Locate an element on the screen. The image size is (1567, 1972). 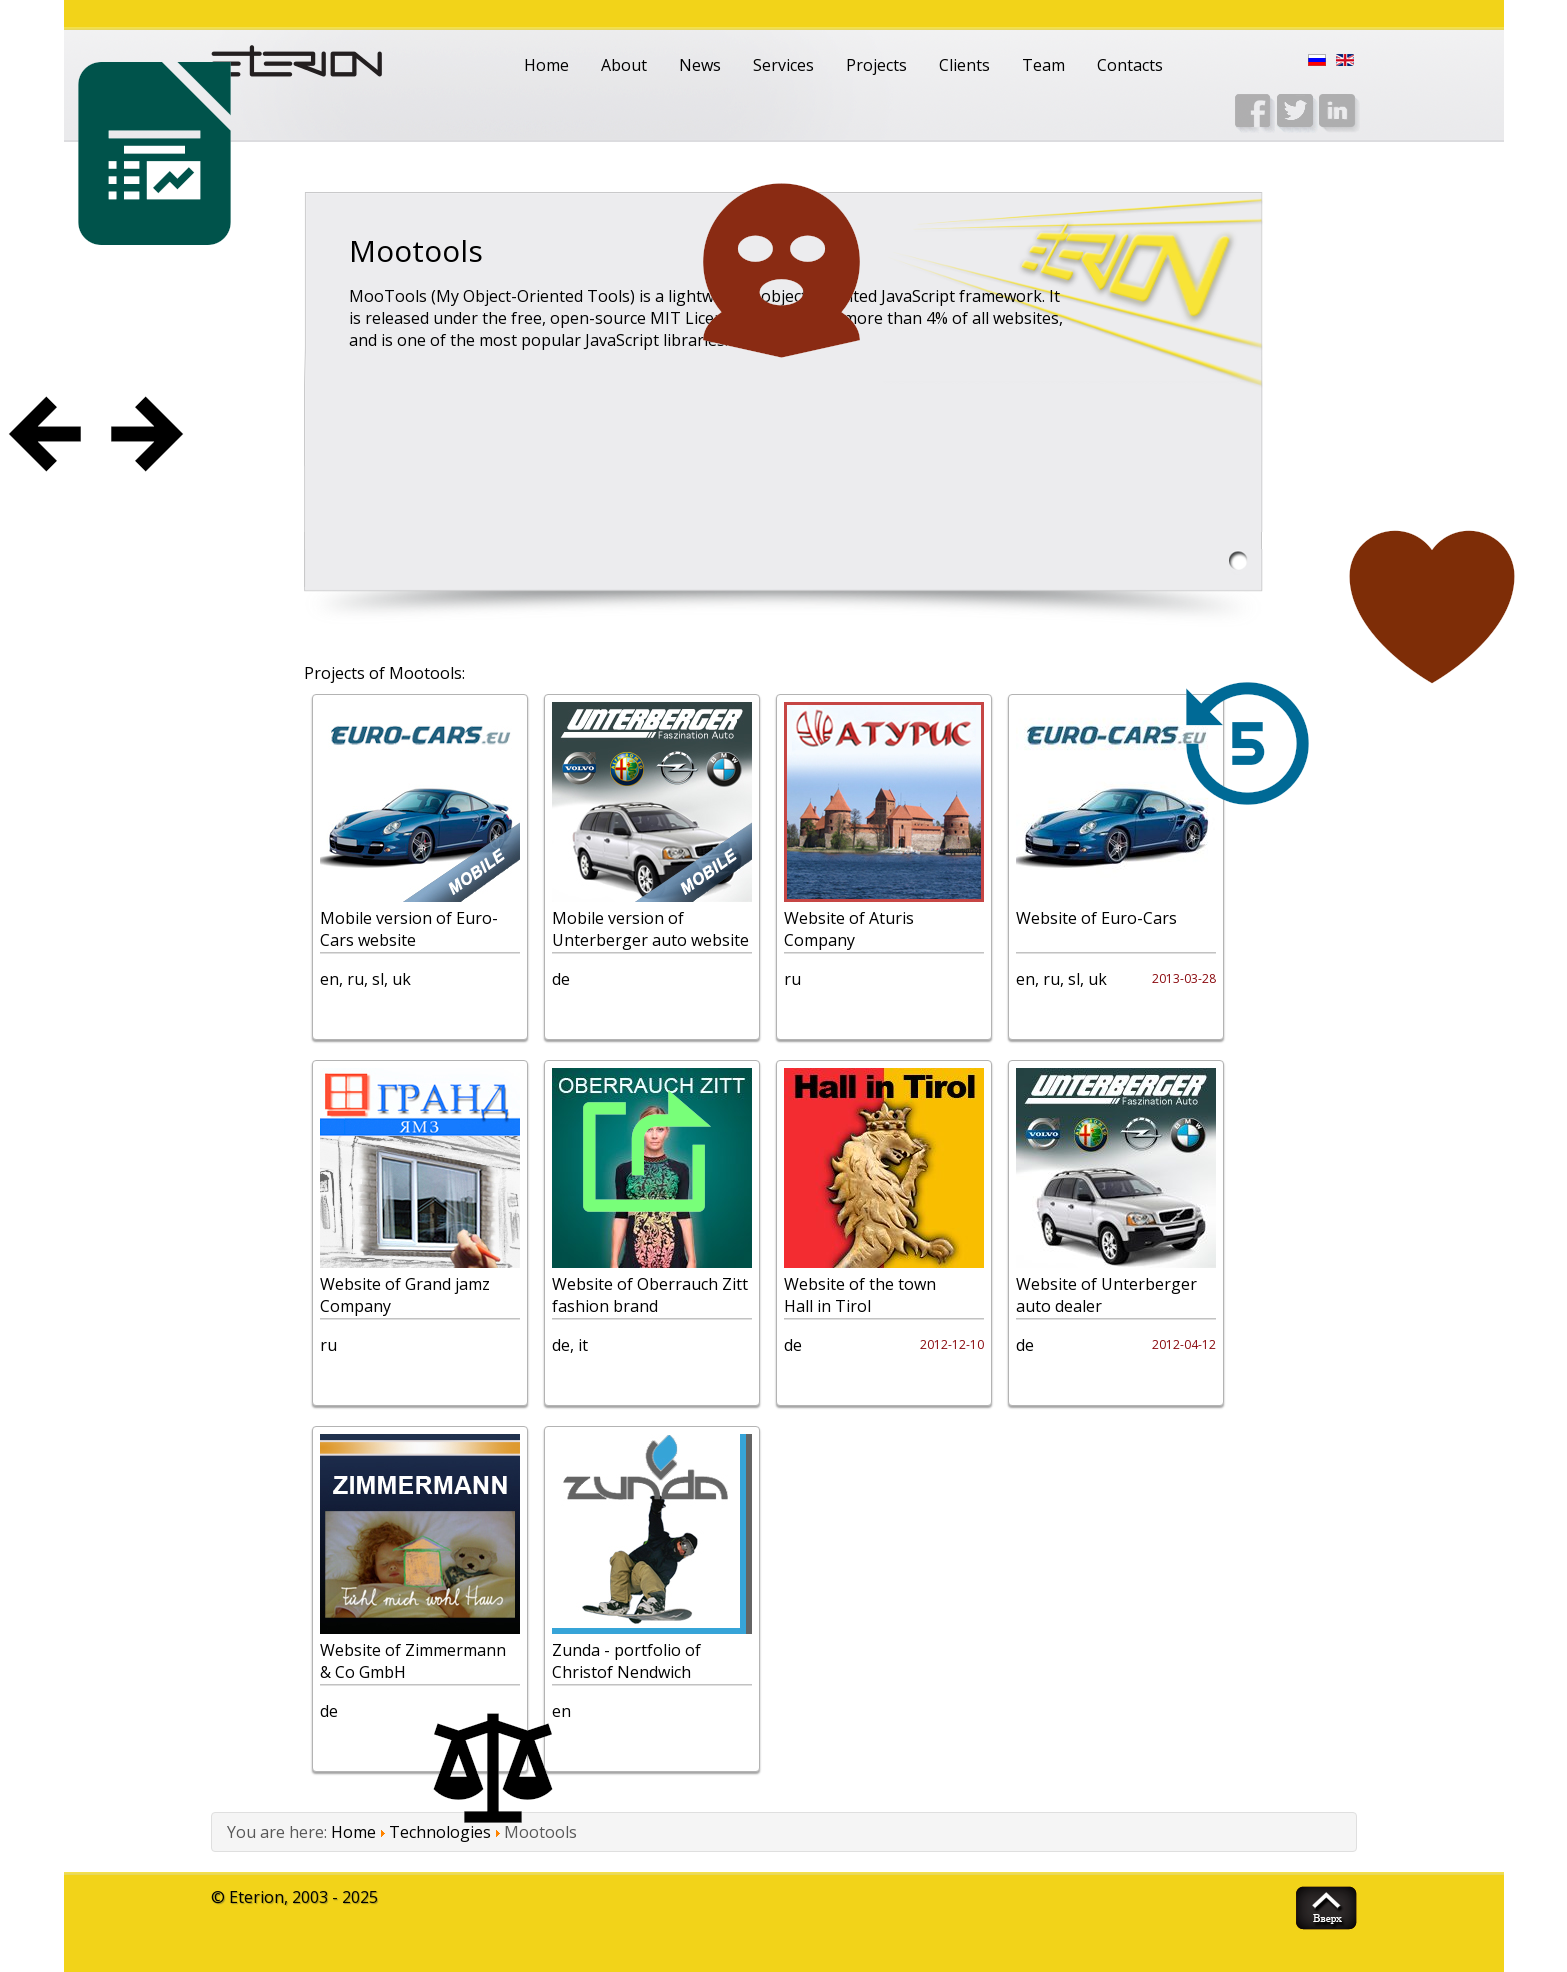
rewind 5 seconds is located at coordinates (1247, 743).